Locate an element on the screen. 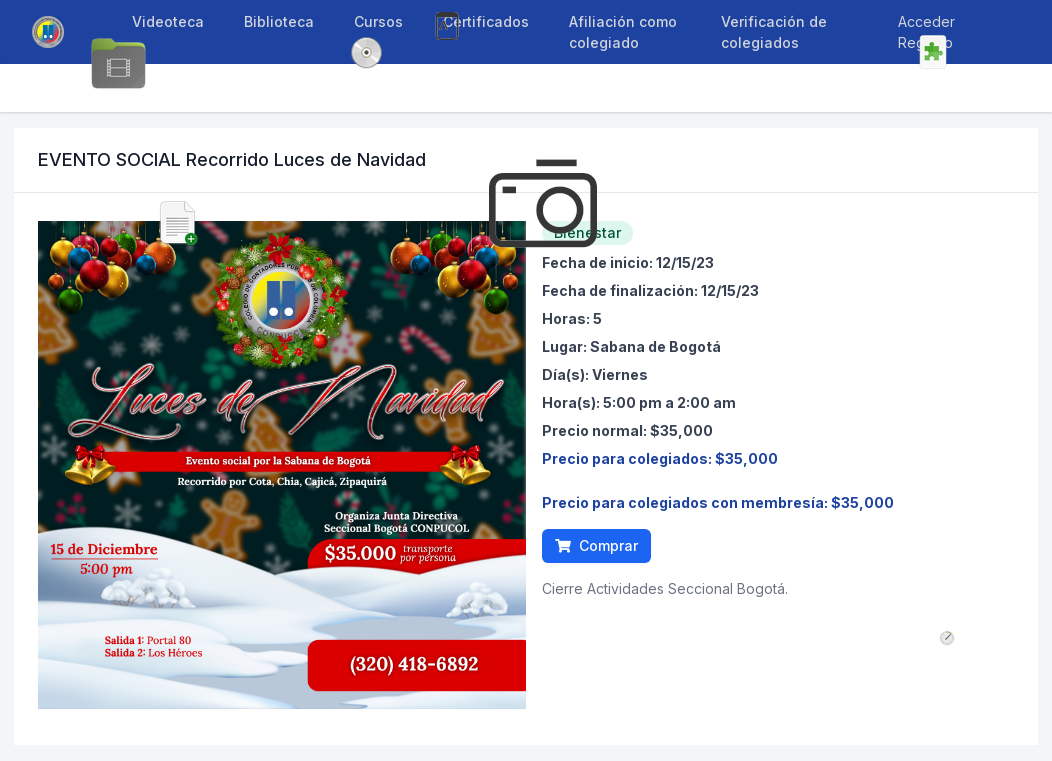 This screenshot has width=1052, height=761. take a photo is located at coordinates (543, 200).